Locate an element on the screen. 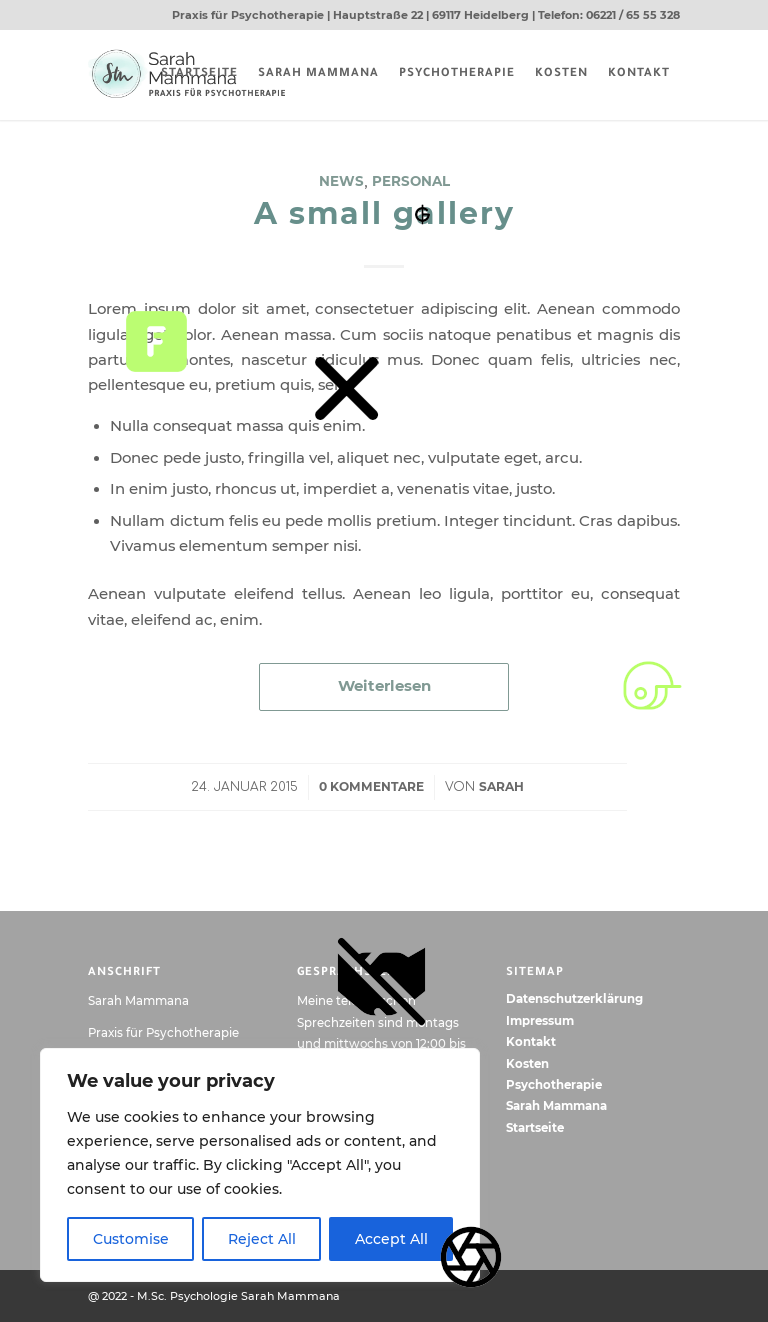  access baseball or sports-related content is located at coordinates (650, 686).